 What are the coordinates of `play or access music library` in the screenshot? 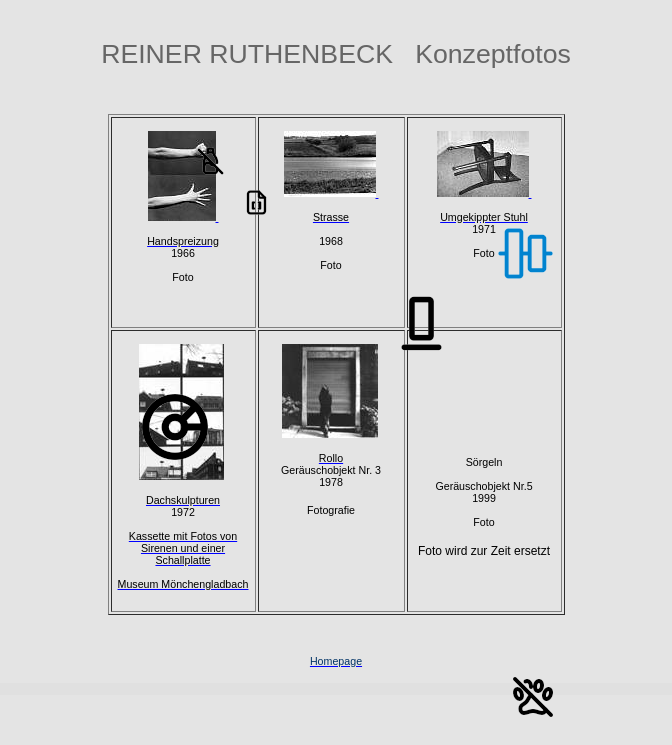 It's located at (175, 427).